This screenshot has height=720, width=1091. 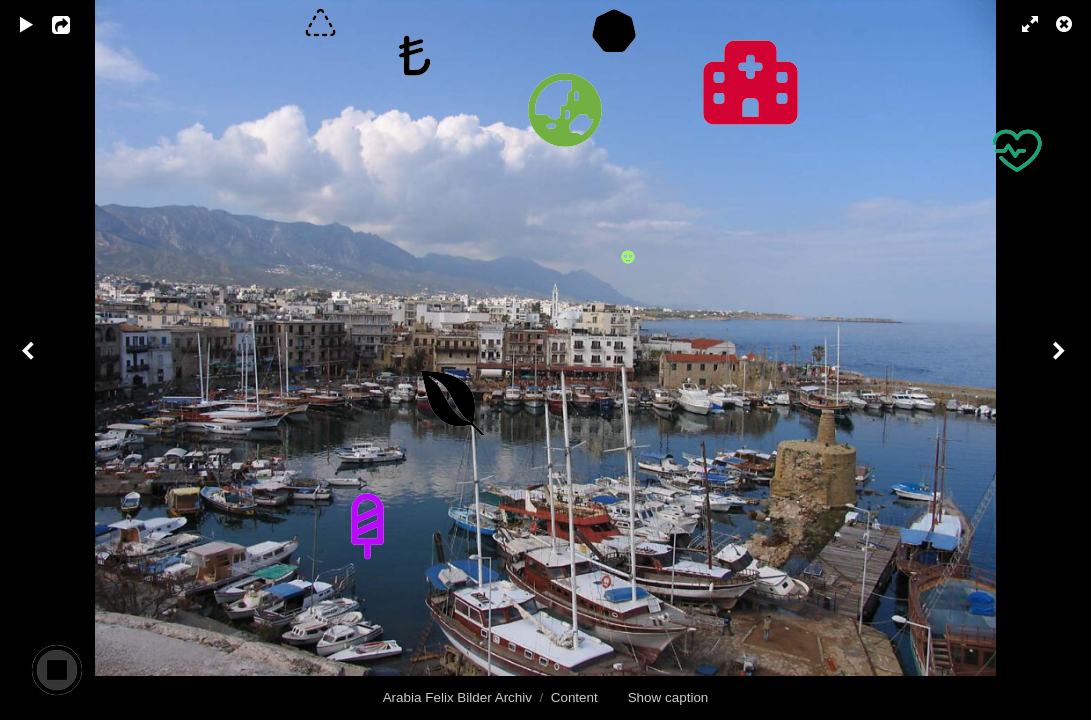 What do you see at coordinates (614, 32) in the screenshot?
I see `a seven-sided shape indicator or badge container` at bounding box center [614, 32].